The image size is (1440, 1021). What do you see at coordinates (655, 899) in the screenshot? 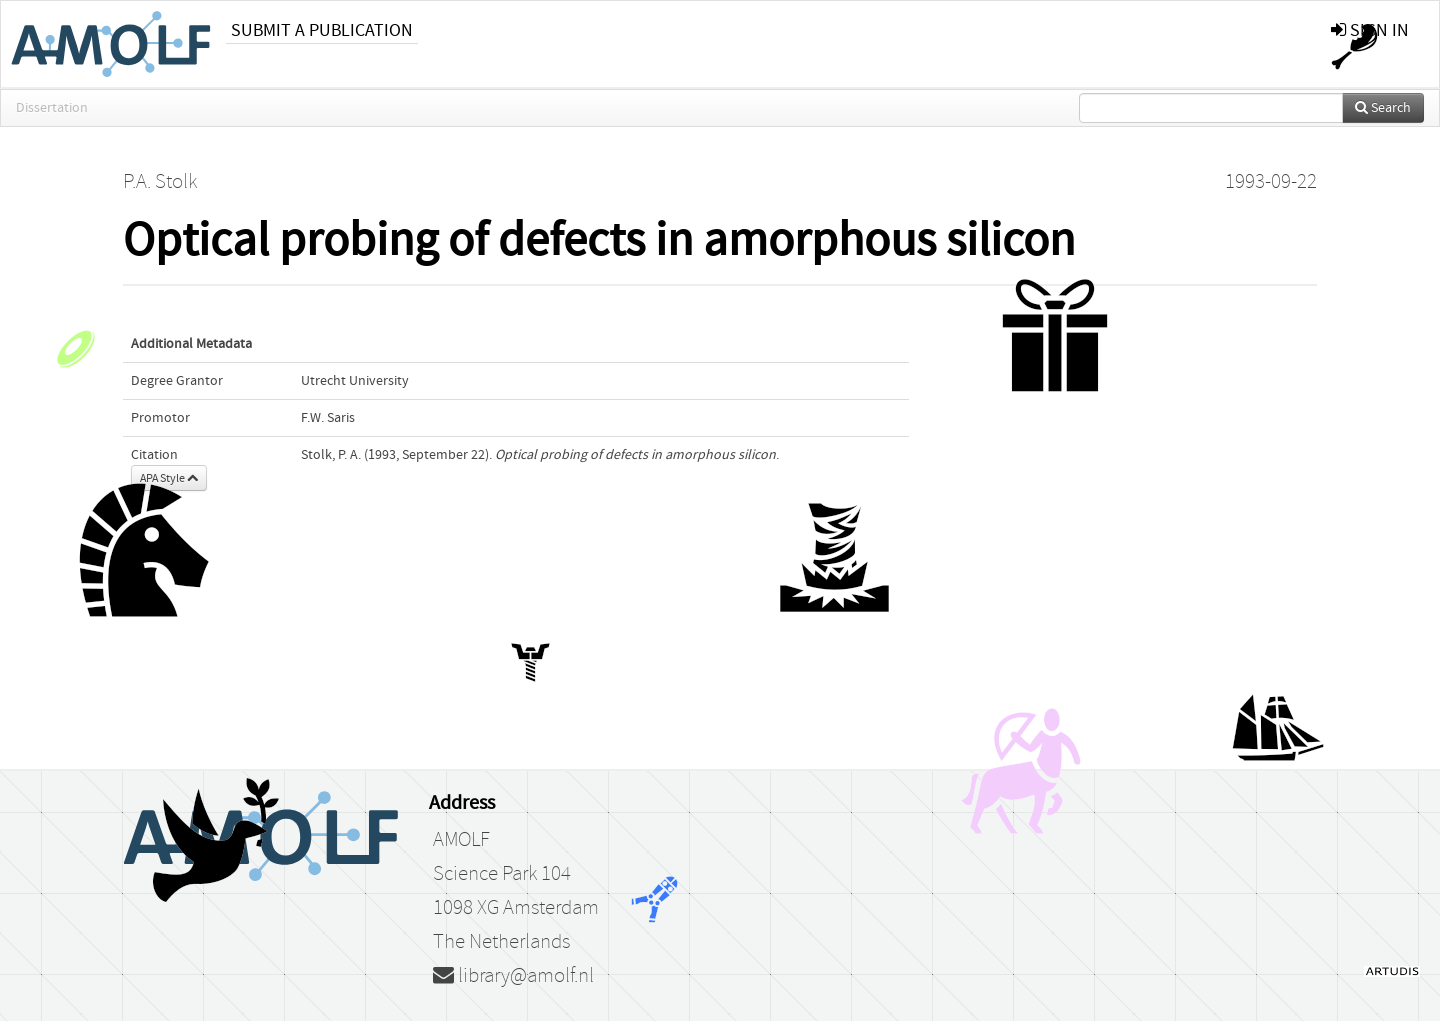
I see `bolt cutter tool item in game inventory` at bounding box center [655, 899].